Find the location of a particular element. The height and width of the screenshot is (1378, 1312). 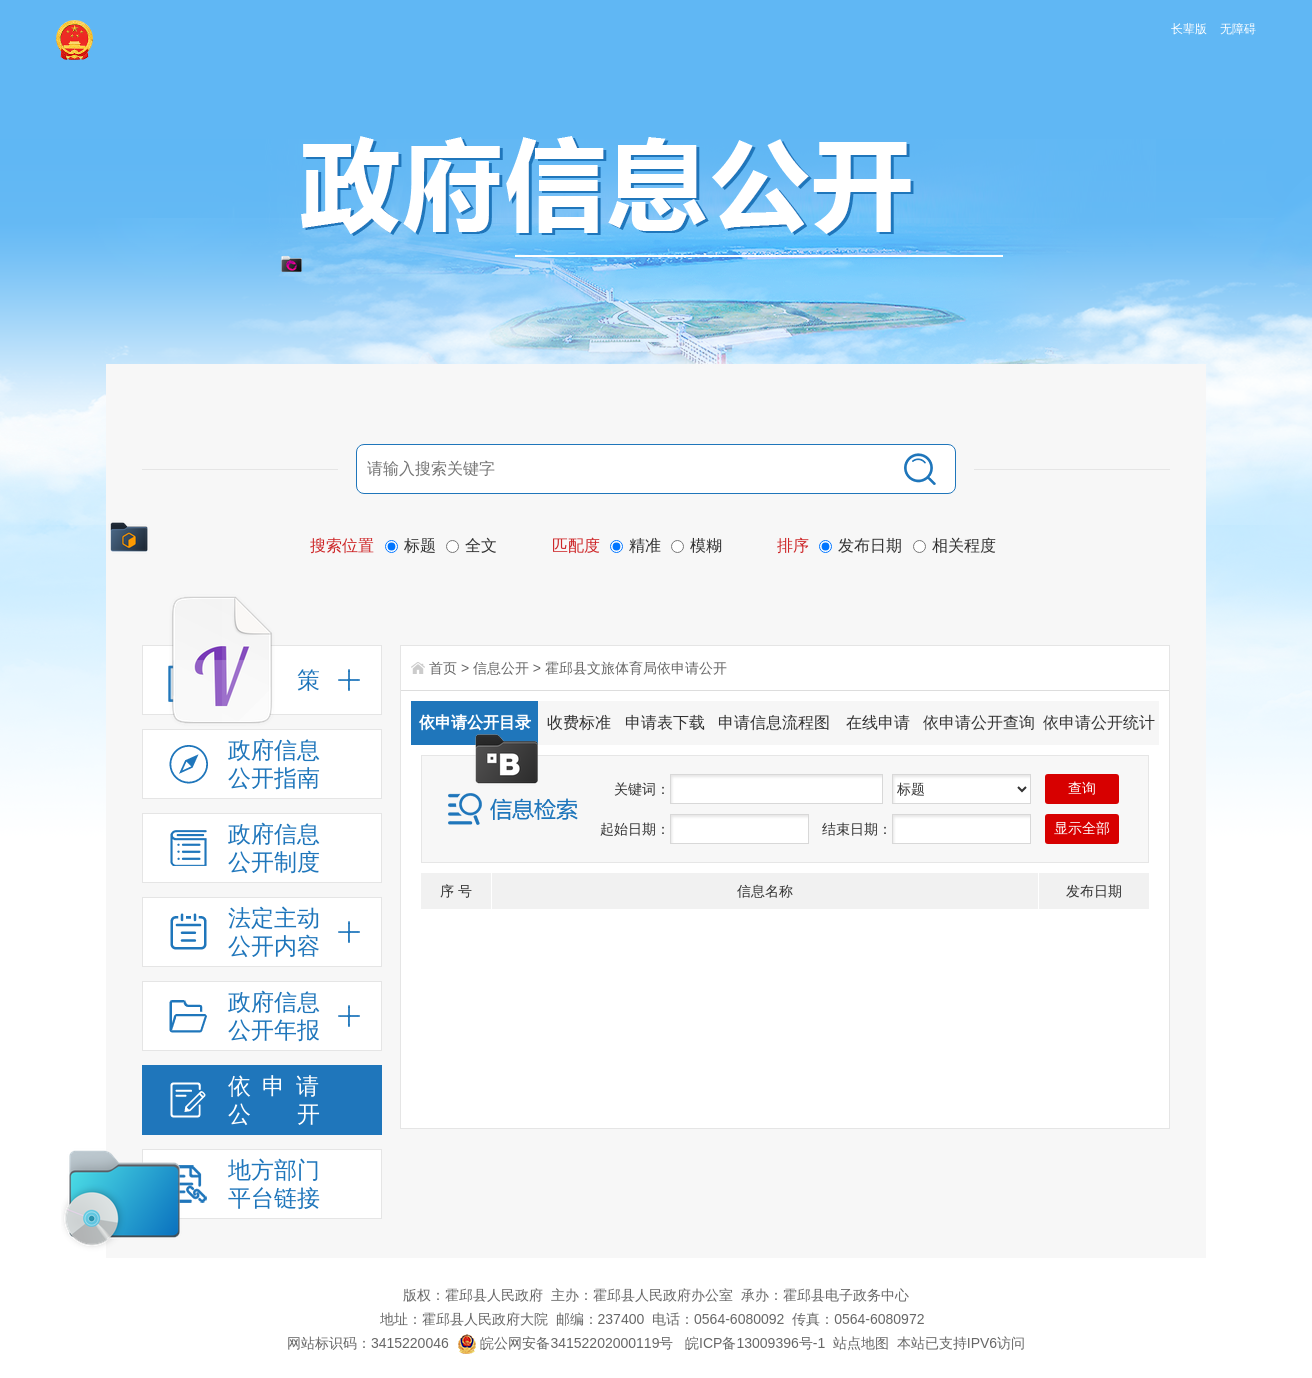

open bethesda.net game files folder is located at coordinates (506, 760).